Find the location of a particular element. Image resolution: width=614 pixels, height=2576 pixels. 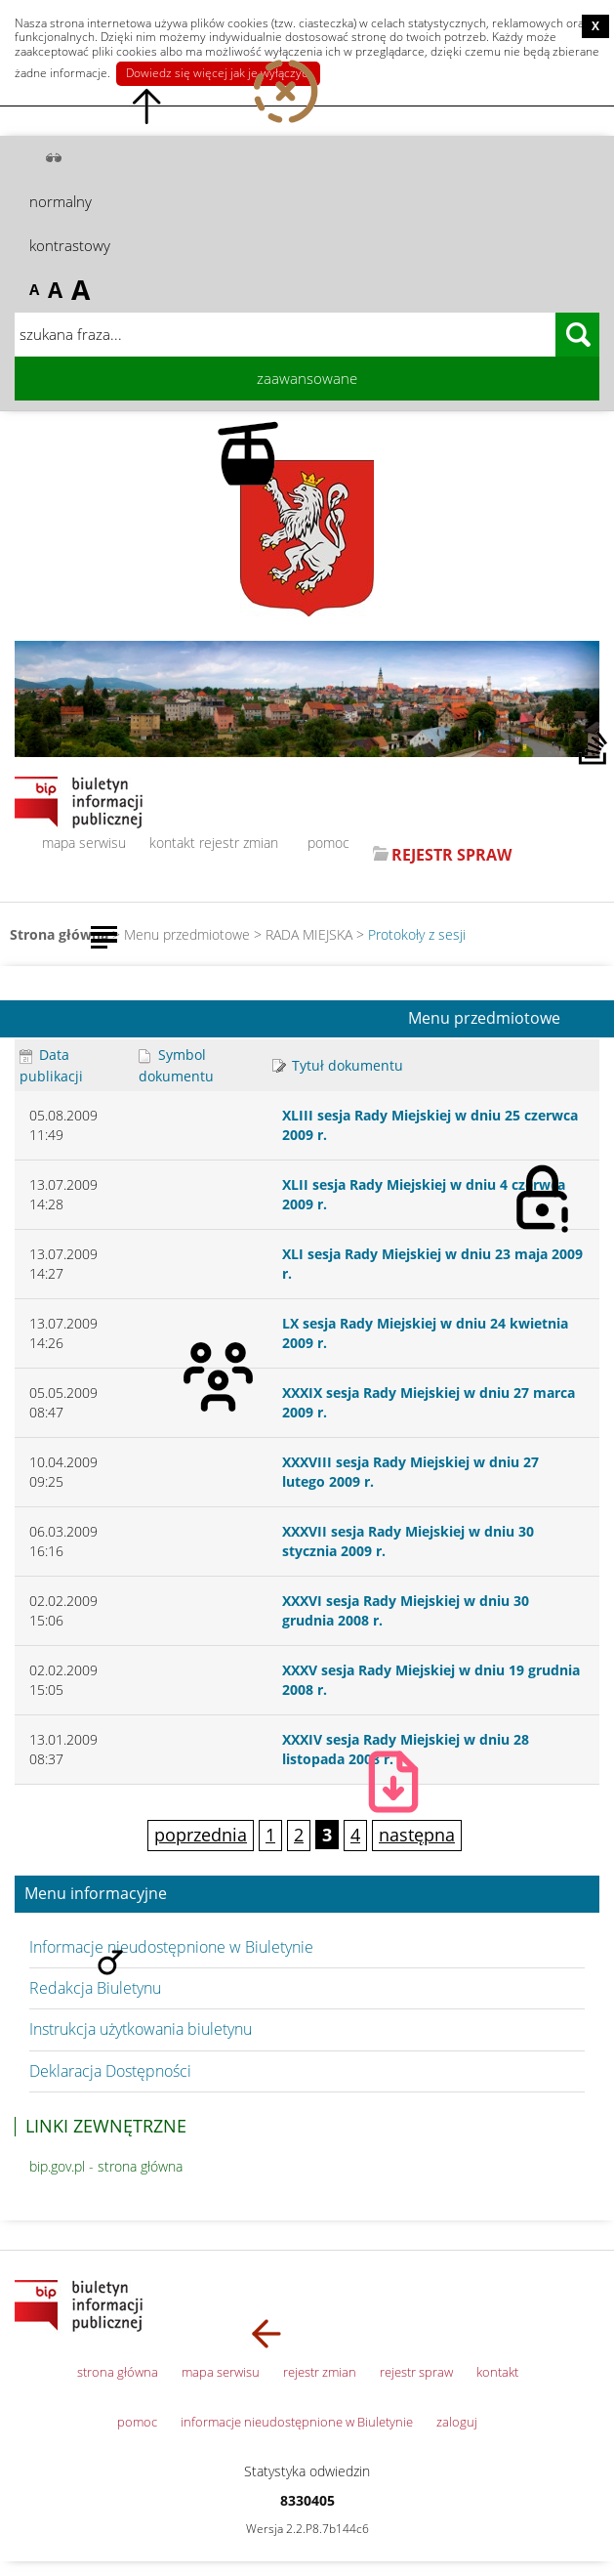

scroll to top of page is located at coordinates (146, 106).